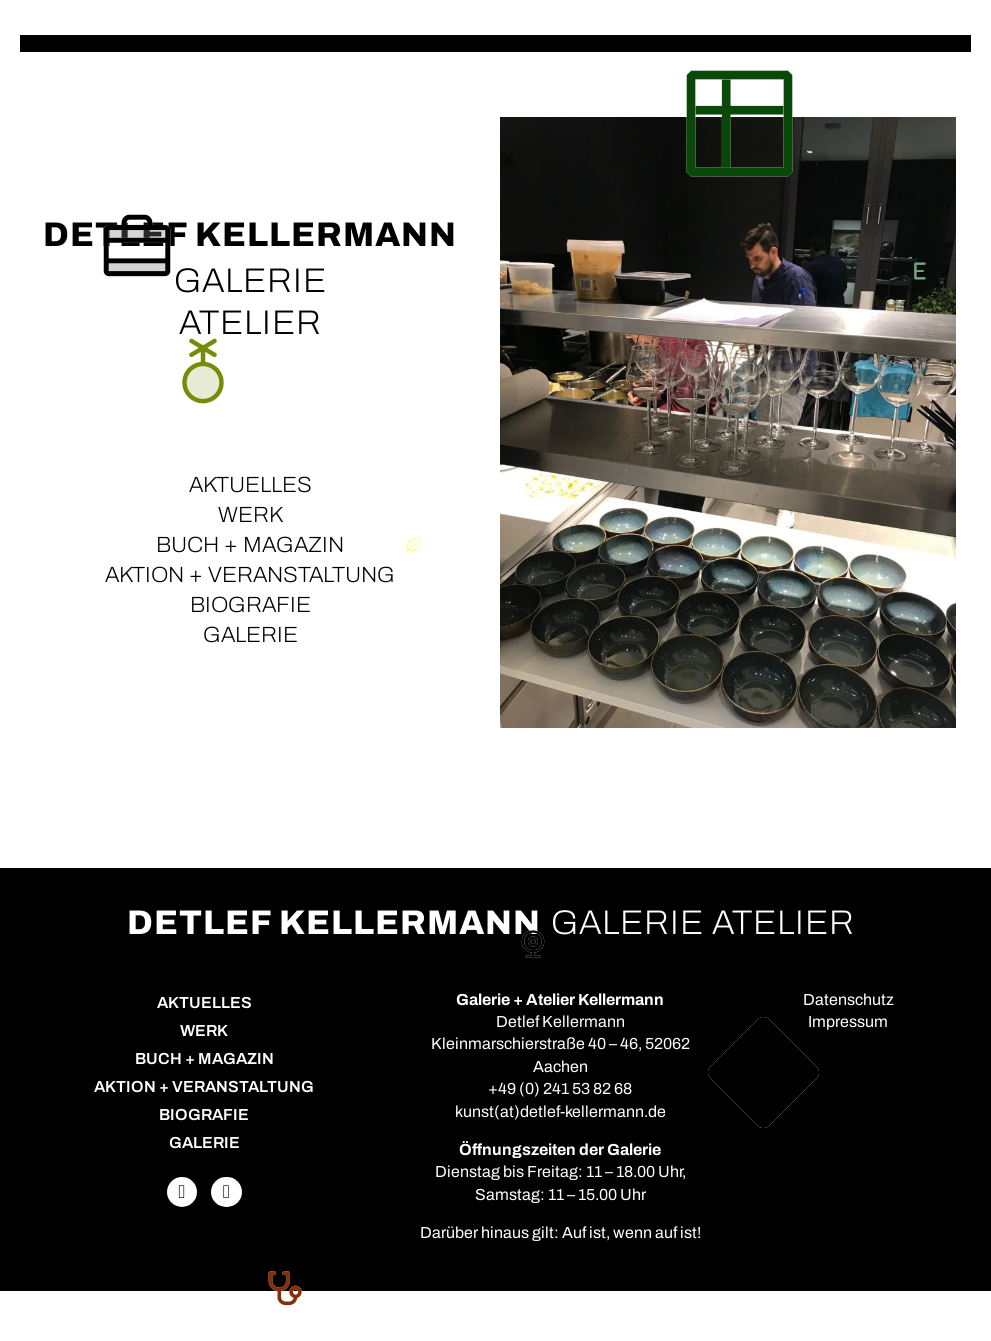 The height and width of the screenshot is (1341, 991). What do you see at coordinates (413, 545) in the screenshot?
I see `view eco-friendly or sustainable options` at bounding box center [413, 545].